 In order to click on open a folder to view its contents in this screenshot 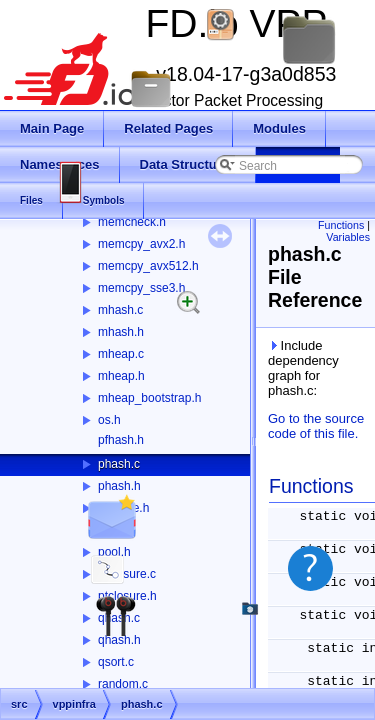, I will do `click(309, 40)`.